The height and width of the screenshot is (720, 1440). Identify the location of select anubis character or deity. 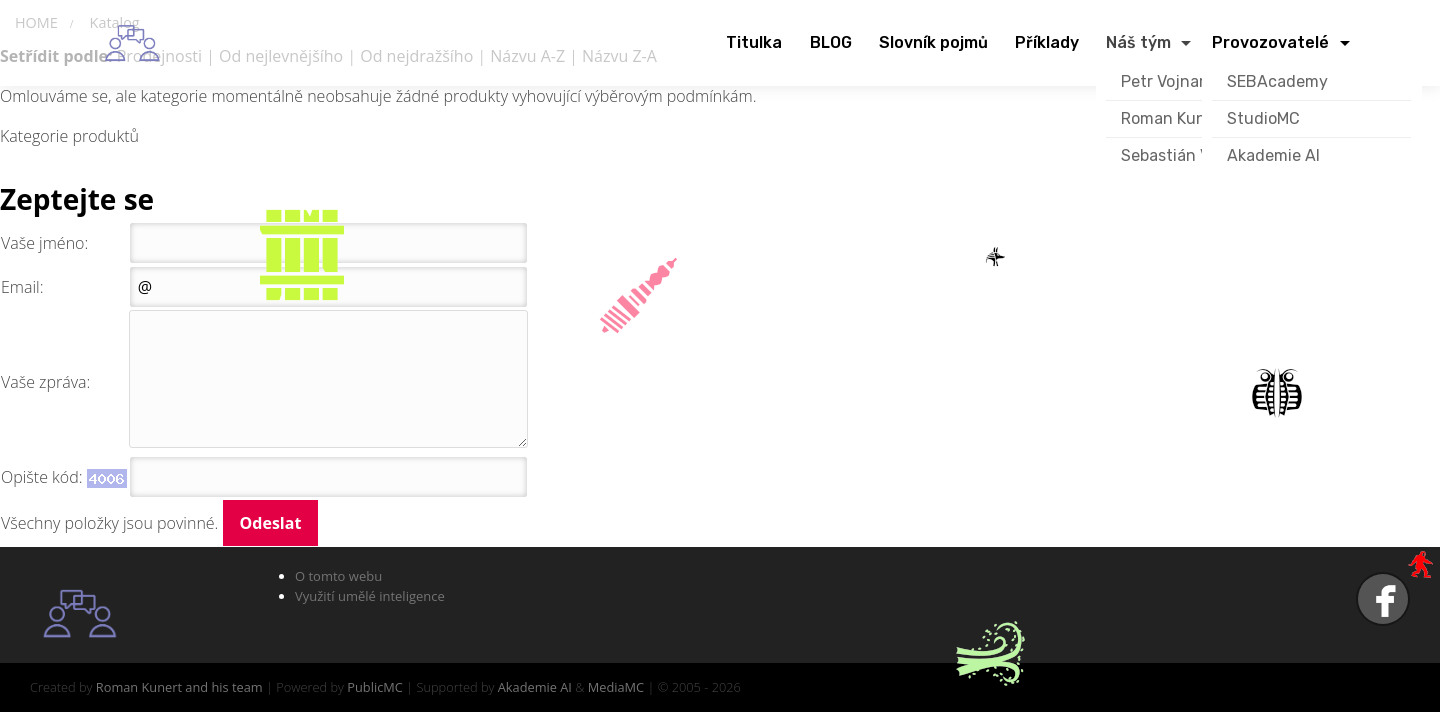
(995, 256).